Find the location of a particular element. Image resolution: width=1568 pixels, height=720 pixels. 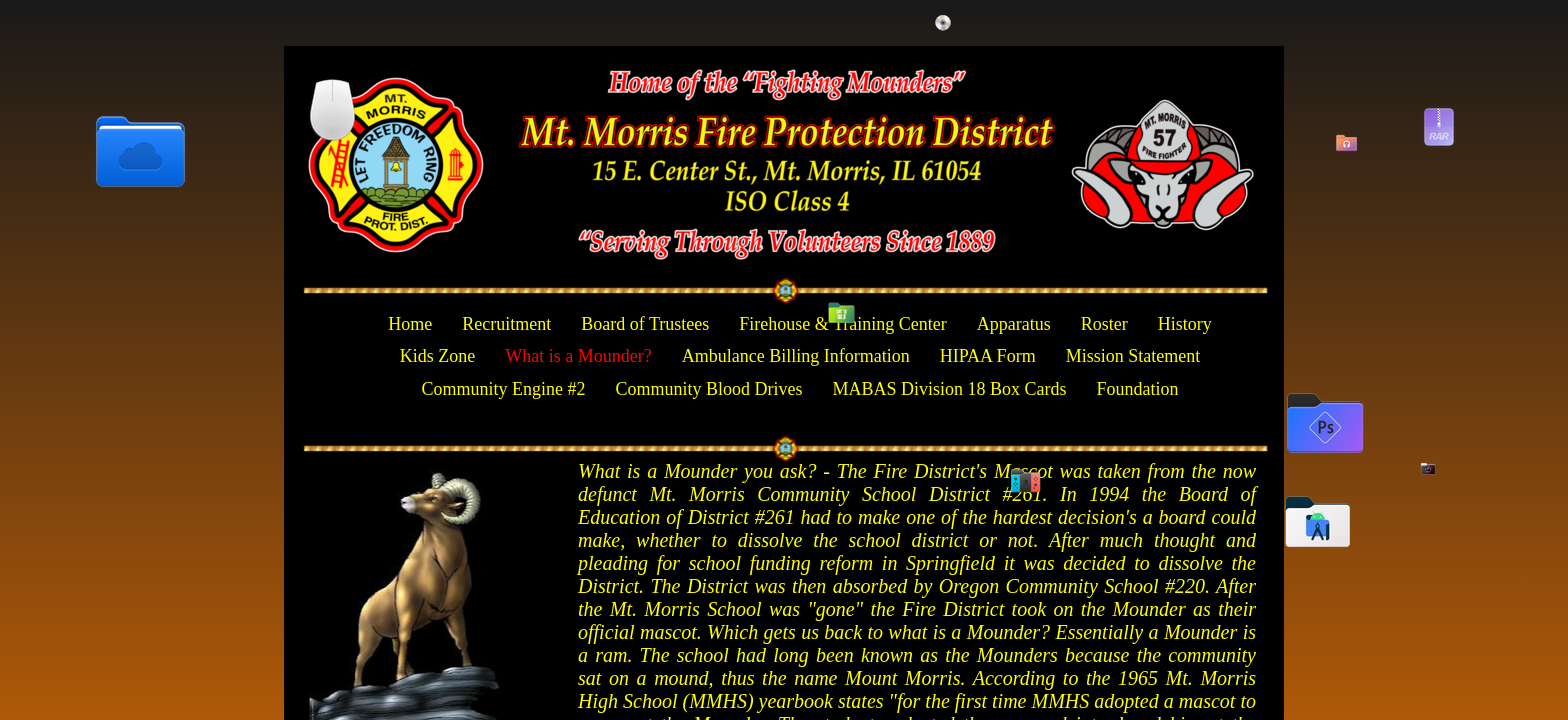

a compressed RAR archive file is located at coordinates (1439, 127).